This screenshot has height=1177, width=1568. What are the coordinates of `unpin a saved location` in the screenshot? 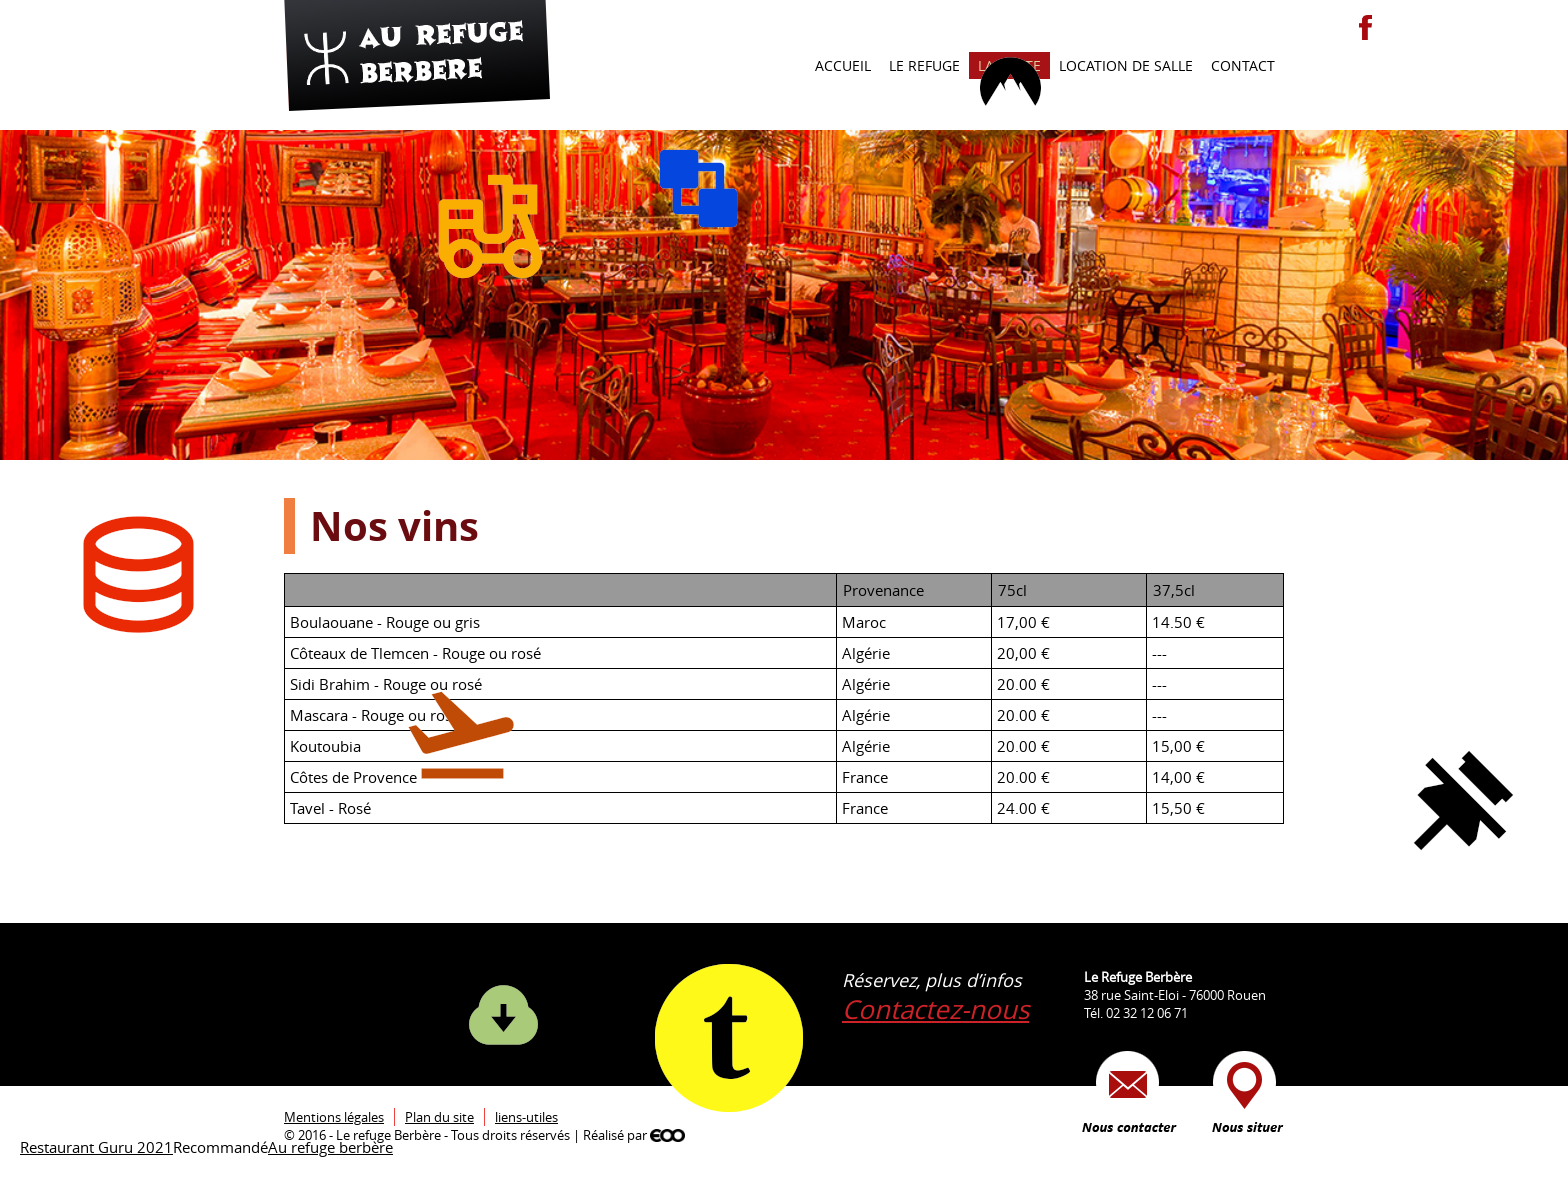 It's located at (1459, 804).